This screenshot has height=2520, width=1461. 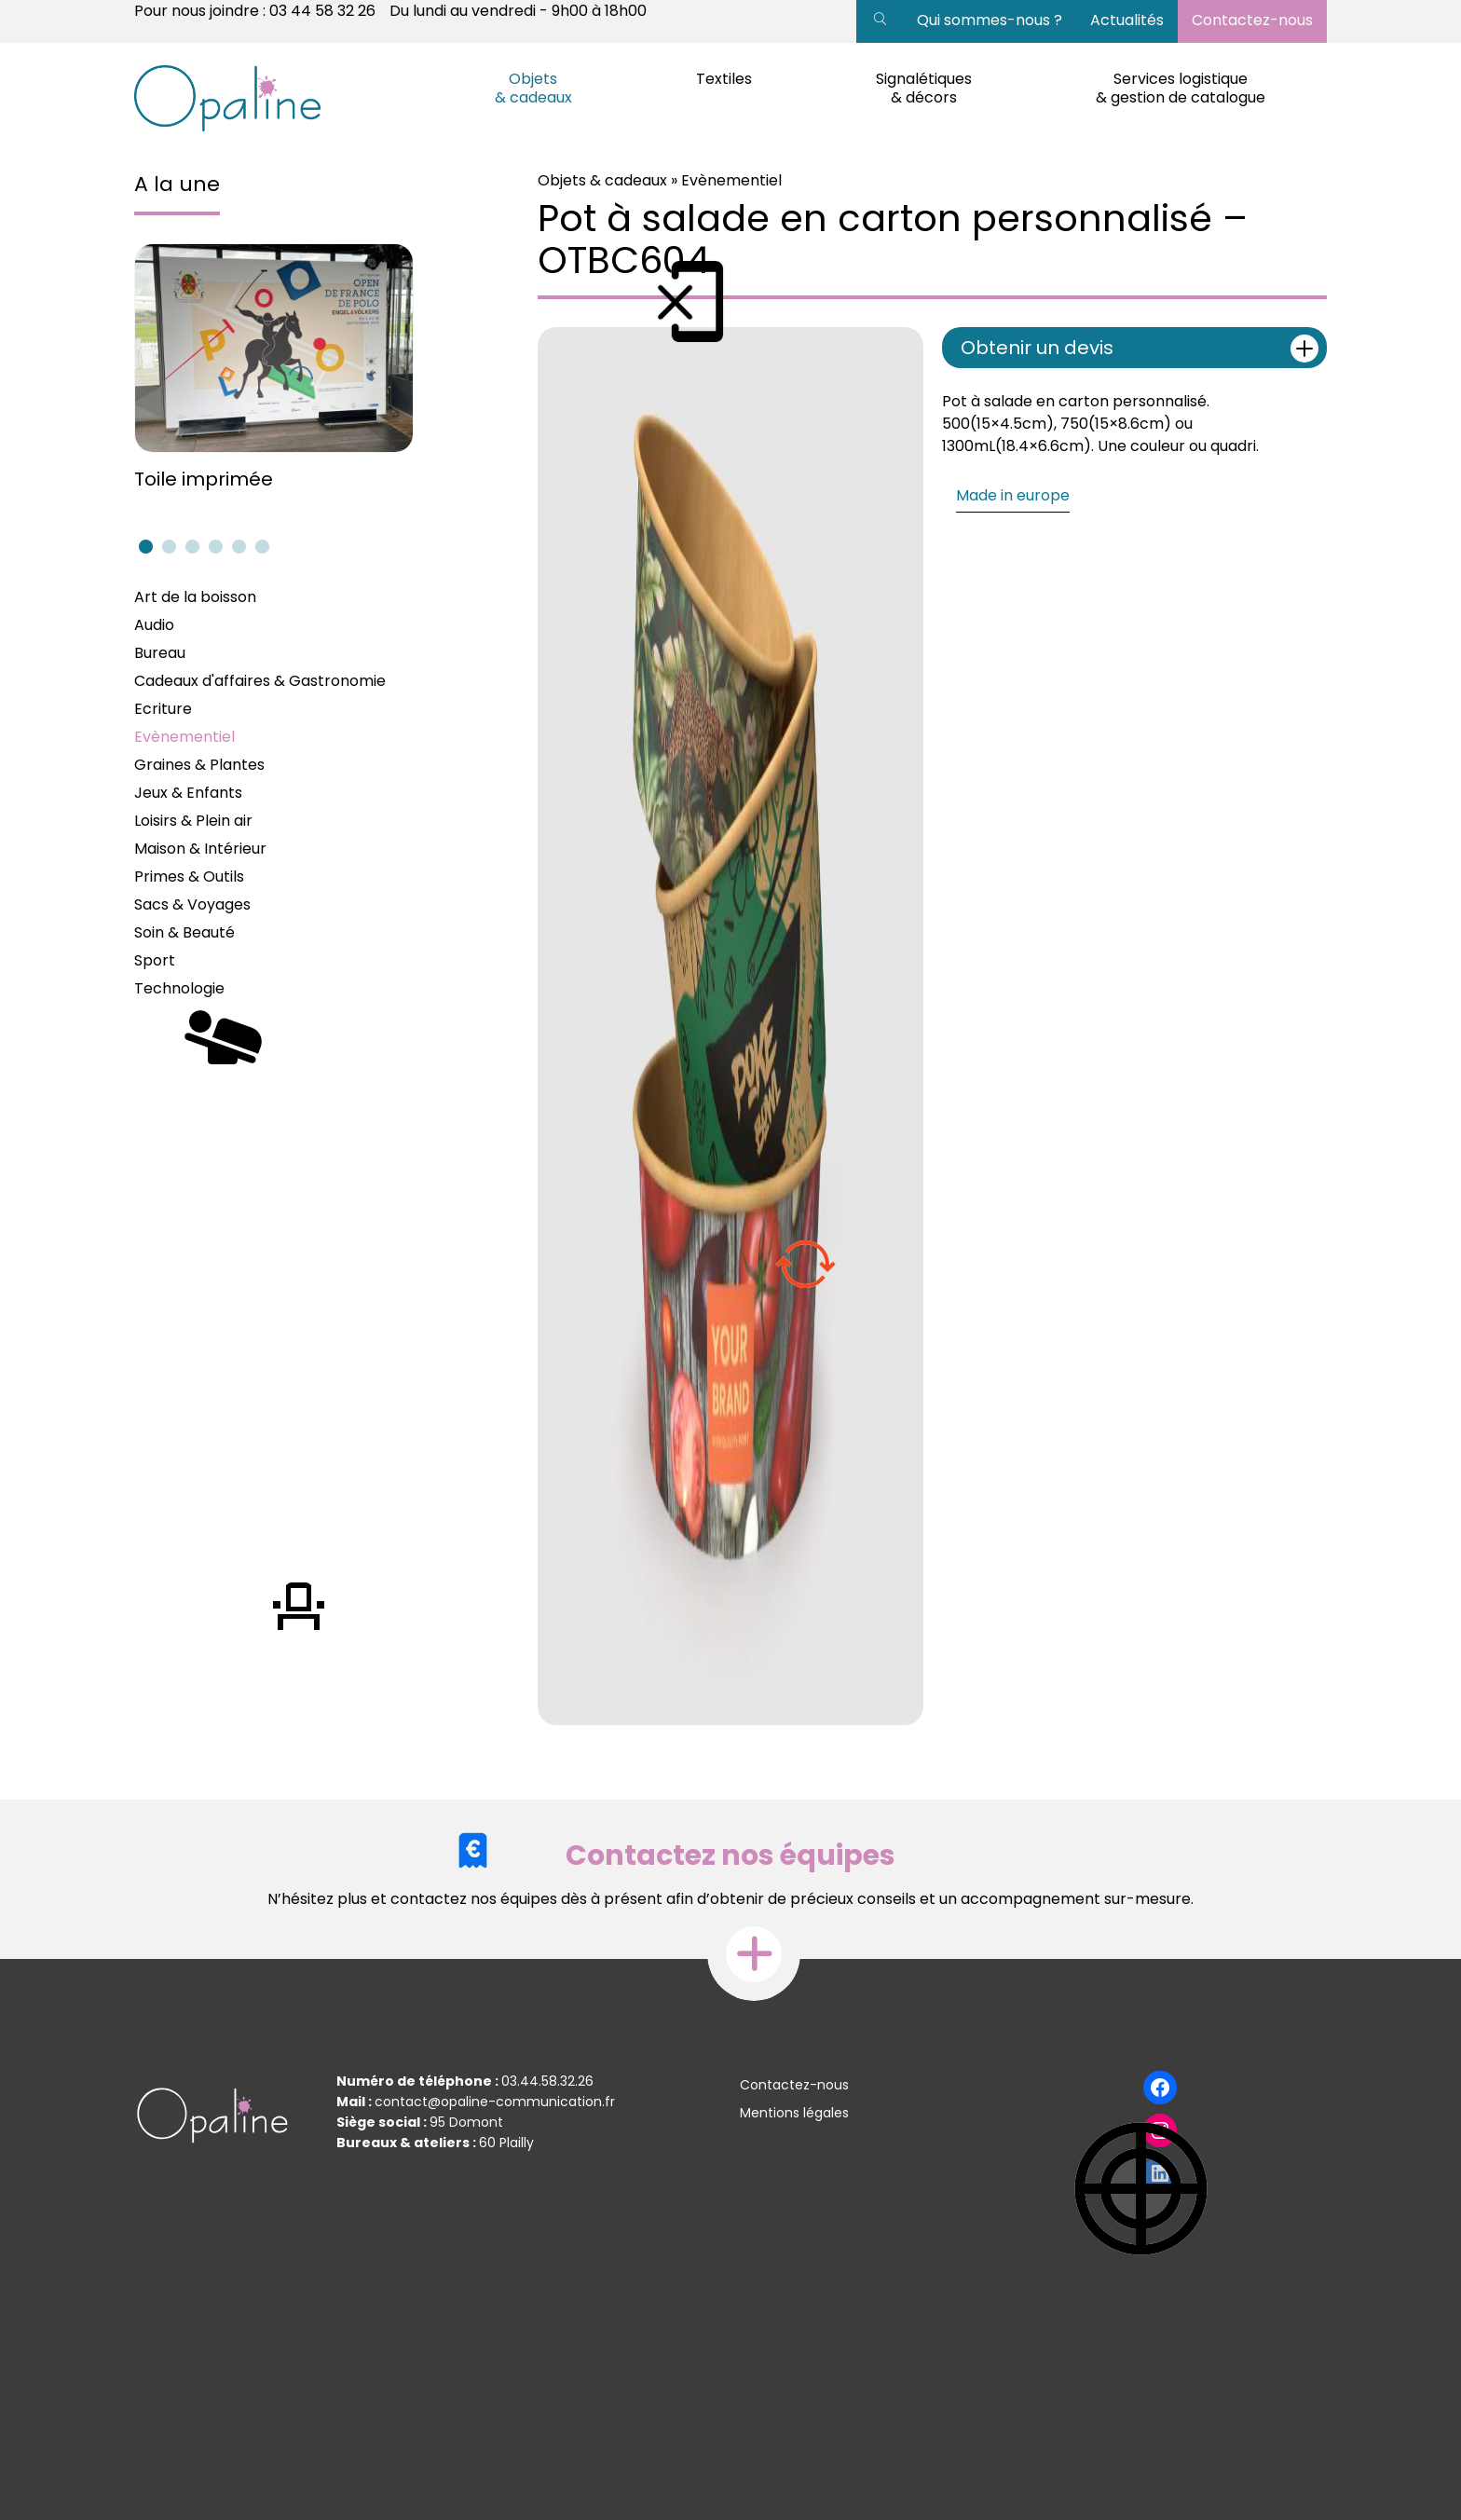 I want to click on select or reserve a seat, so click(x=298, y=1606).